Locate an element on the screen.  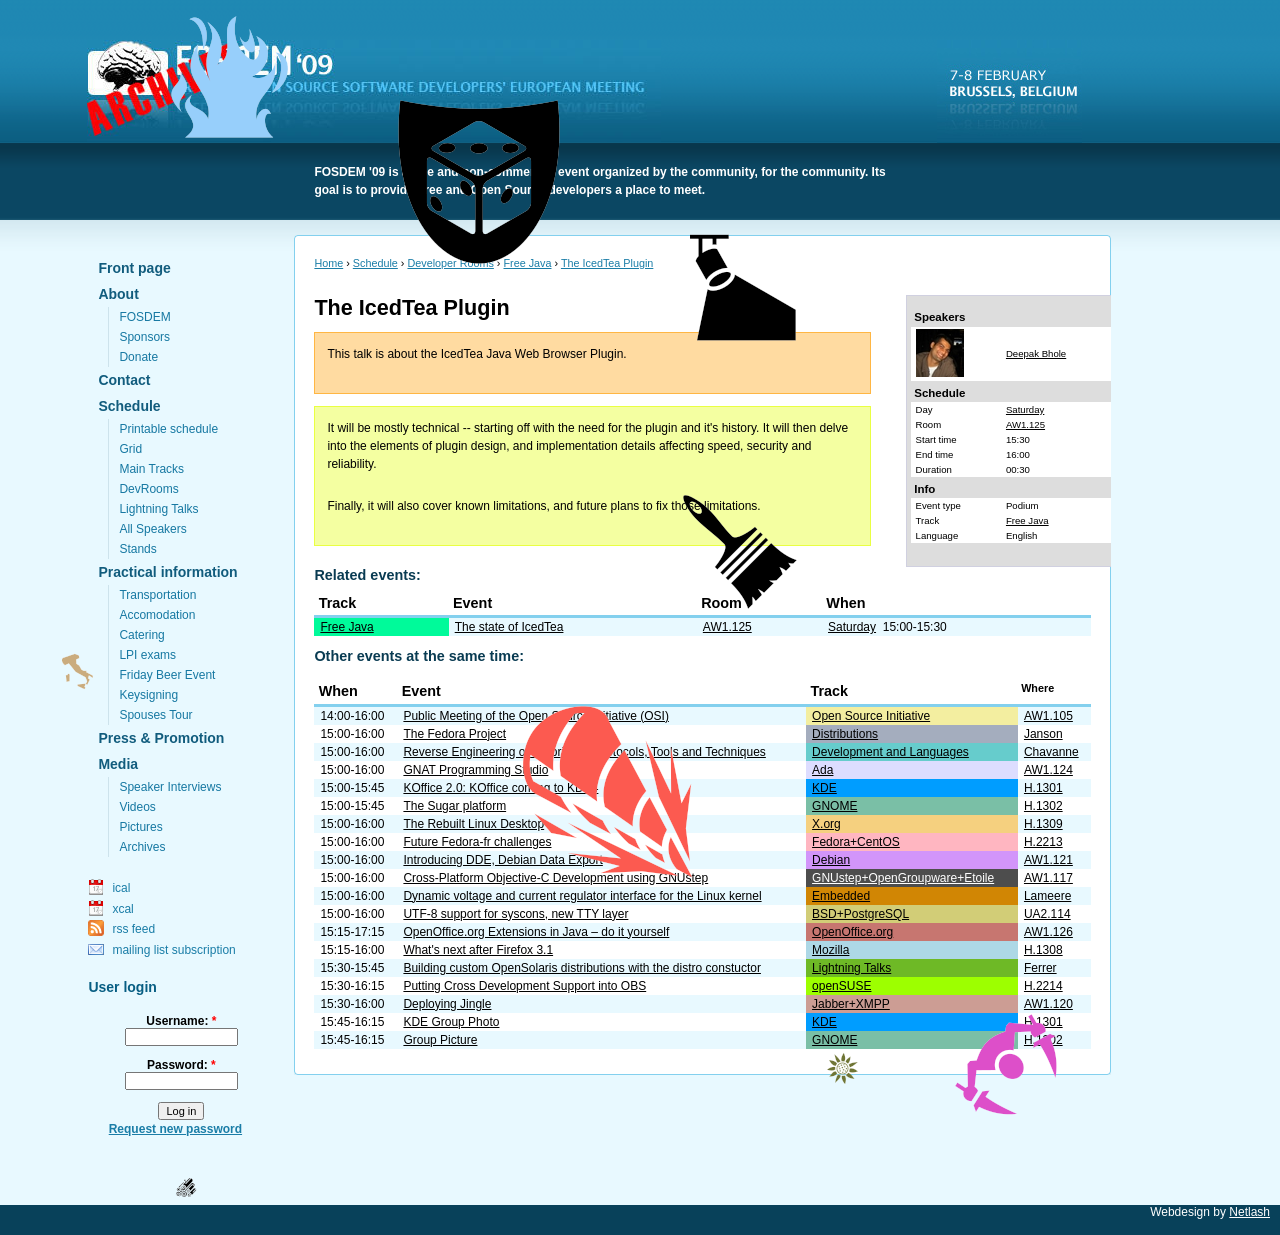
indicates a celebration or special event is located at coordinates (227, 77).